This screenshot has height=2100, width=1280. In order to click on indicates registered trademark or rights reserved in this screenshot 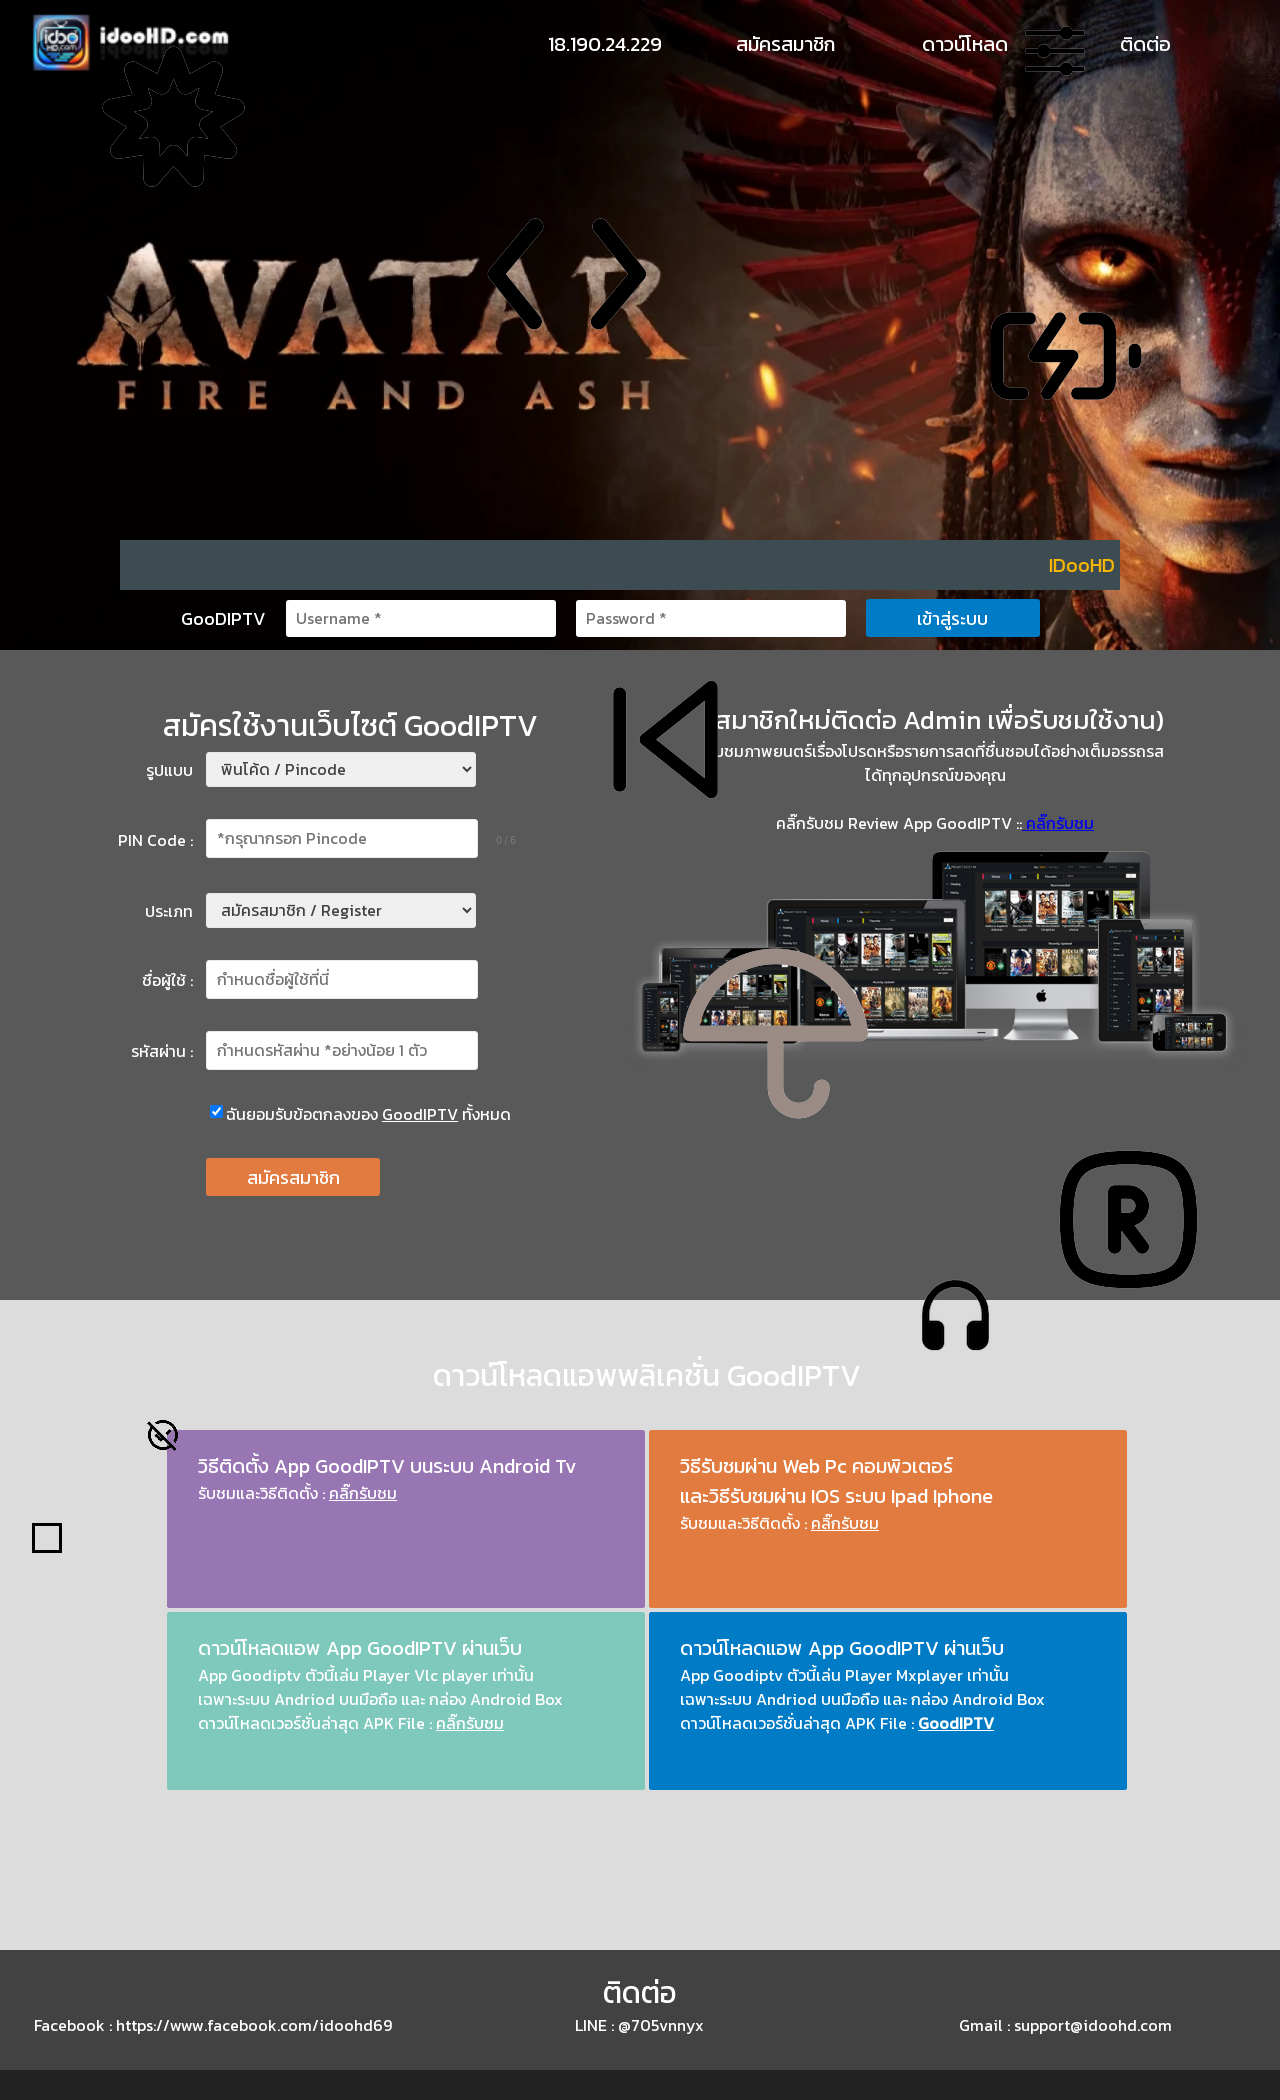, I will do `click(1128, 1219)`.